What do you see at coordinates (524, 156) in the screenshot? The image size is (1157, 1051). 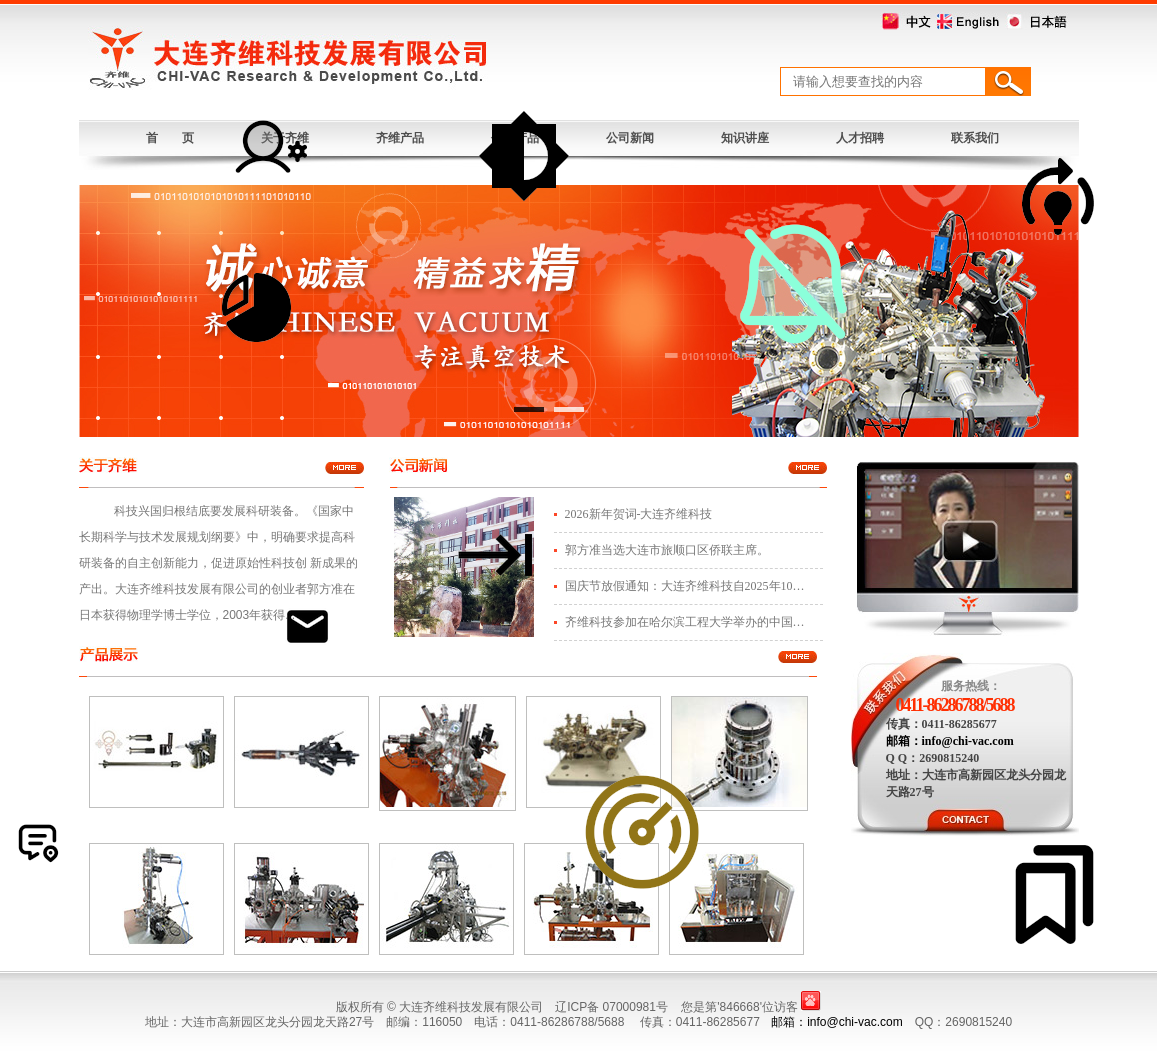 I see `adjust screen brightness level` at bounding box center [524, 156].